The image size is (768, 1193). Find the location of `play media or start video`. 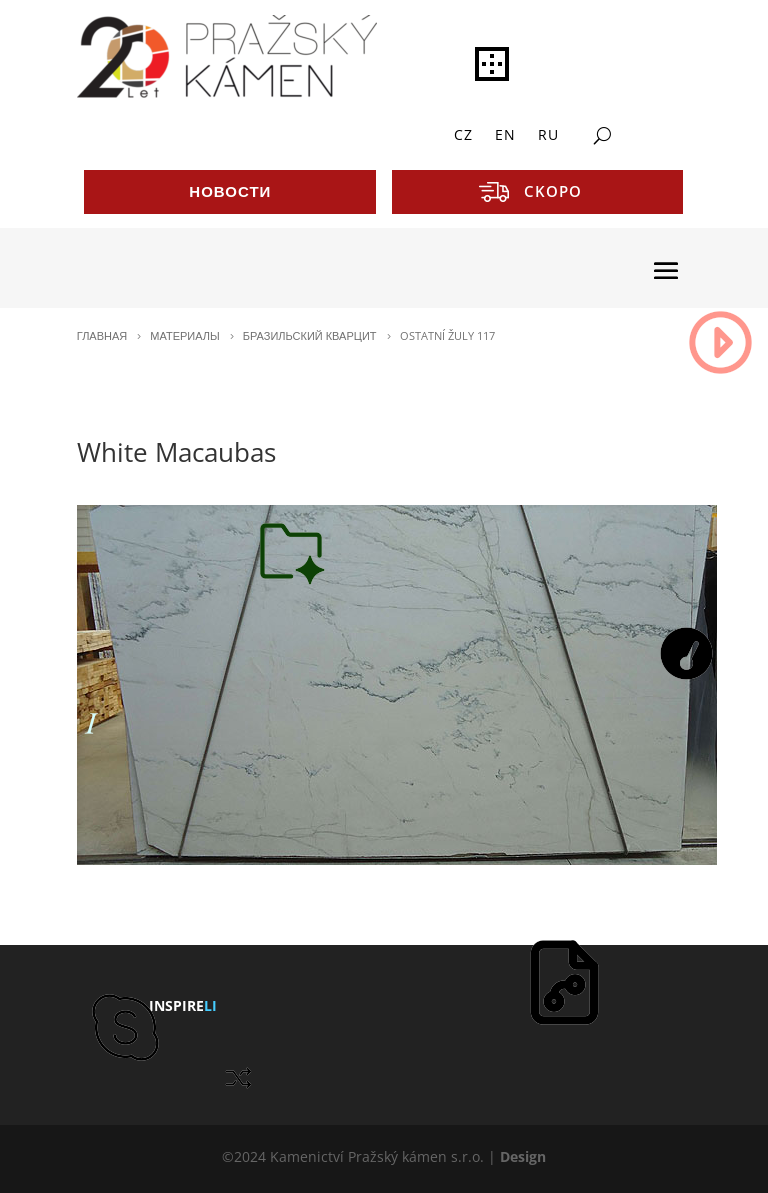

play media or start video is located at coordinates (720, 342).